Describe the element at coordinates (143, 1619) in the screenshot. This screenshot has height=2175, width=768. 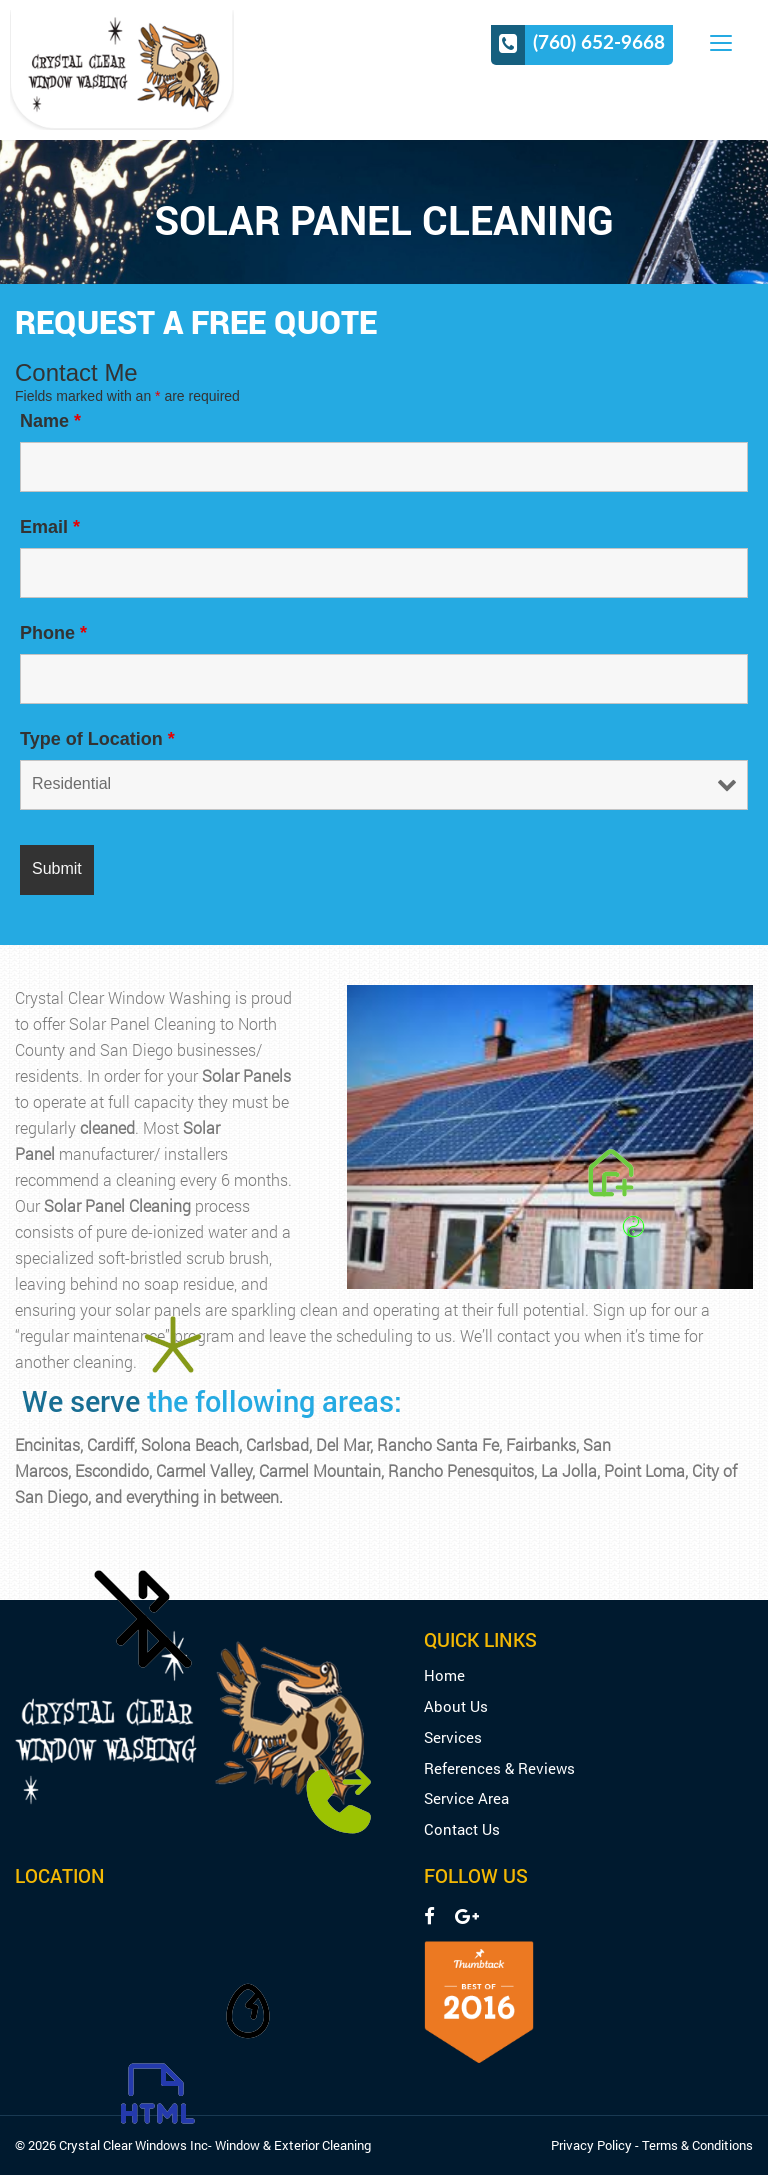
I see `bluetooth is currently disabled` at that location.